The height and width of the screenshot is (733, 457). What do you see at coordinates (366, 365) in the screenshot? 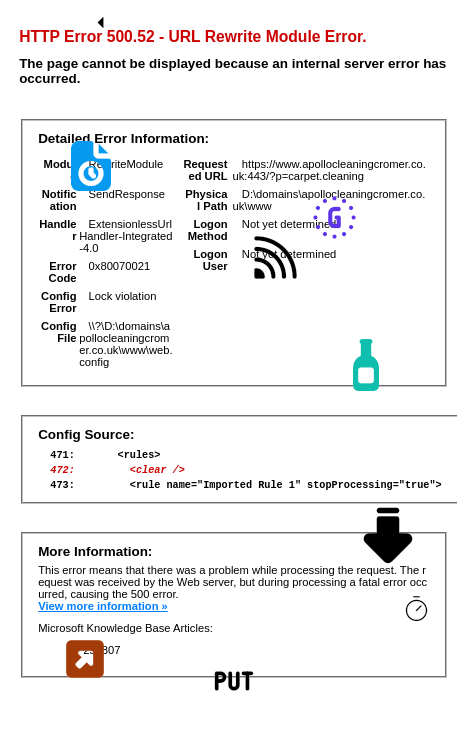
I see `browse wine selection or menu` at bounding box center [366, 365].